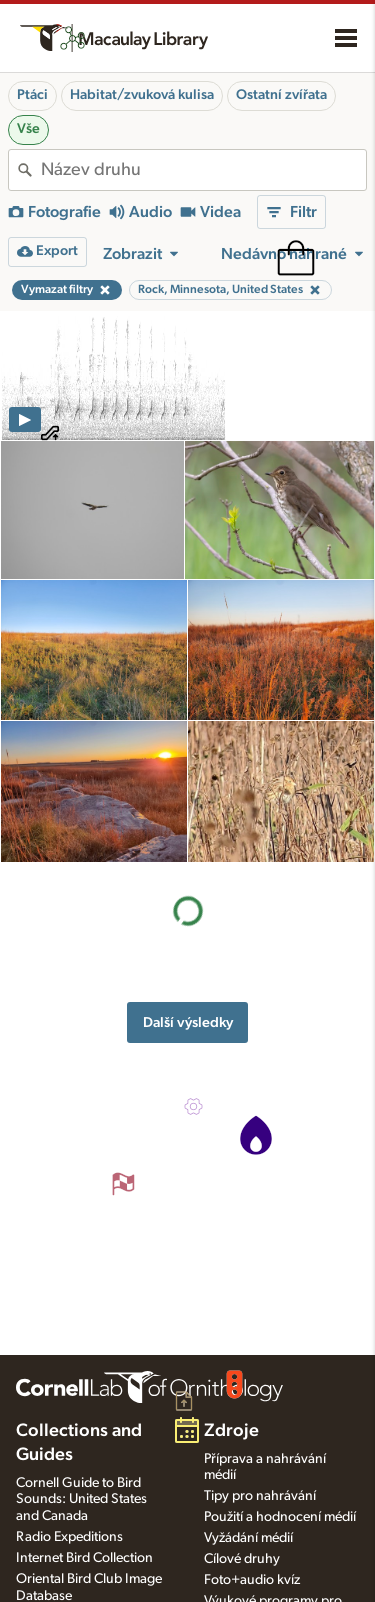  I want to click on view your shopping bag, so click(296, 260).